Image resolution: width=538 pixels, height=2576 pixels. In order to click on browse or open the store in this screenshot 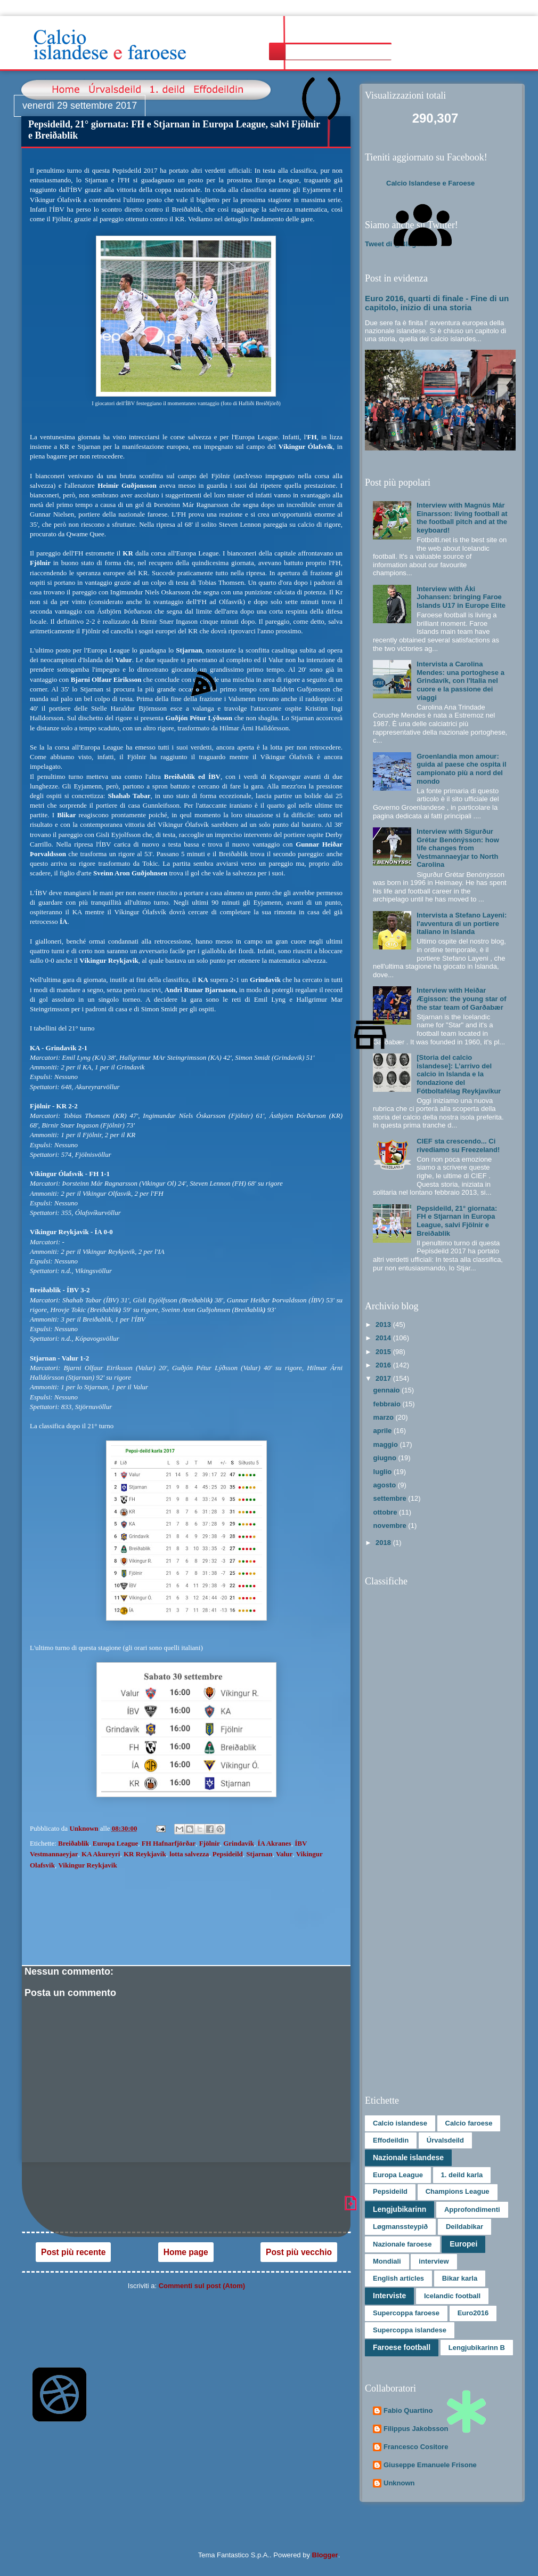, I will do `click(370, 1035)`.